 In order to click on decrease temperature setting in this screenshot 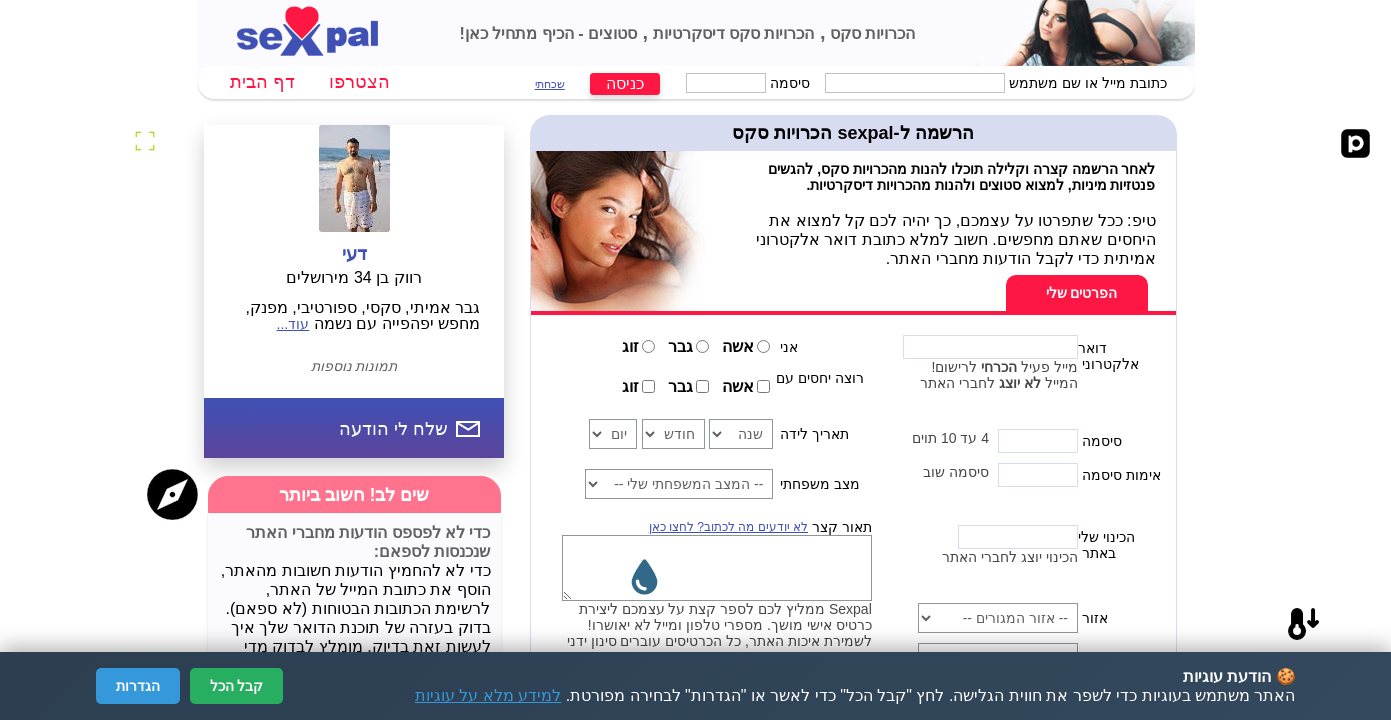, I will do `click(1303, 624)`.